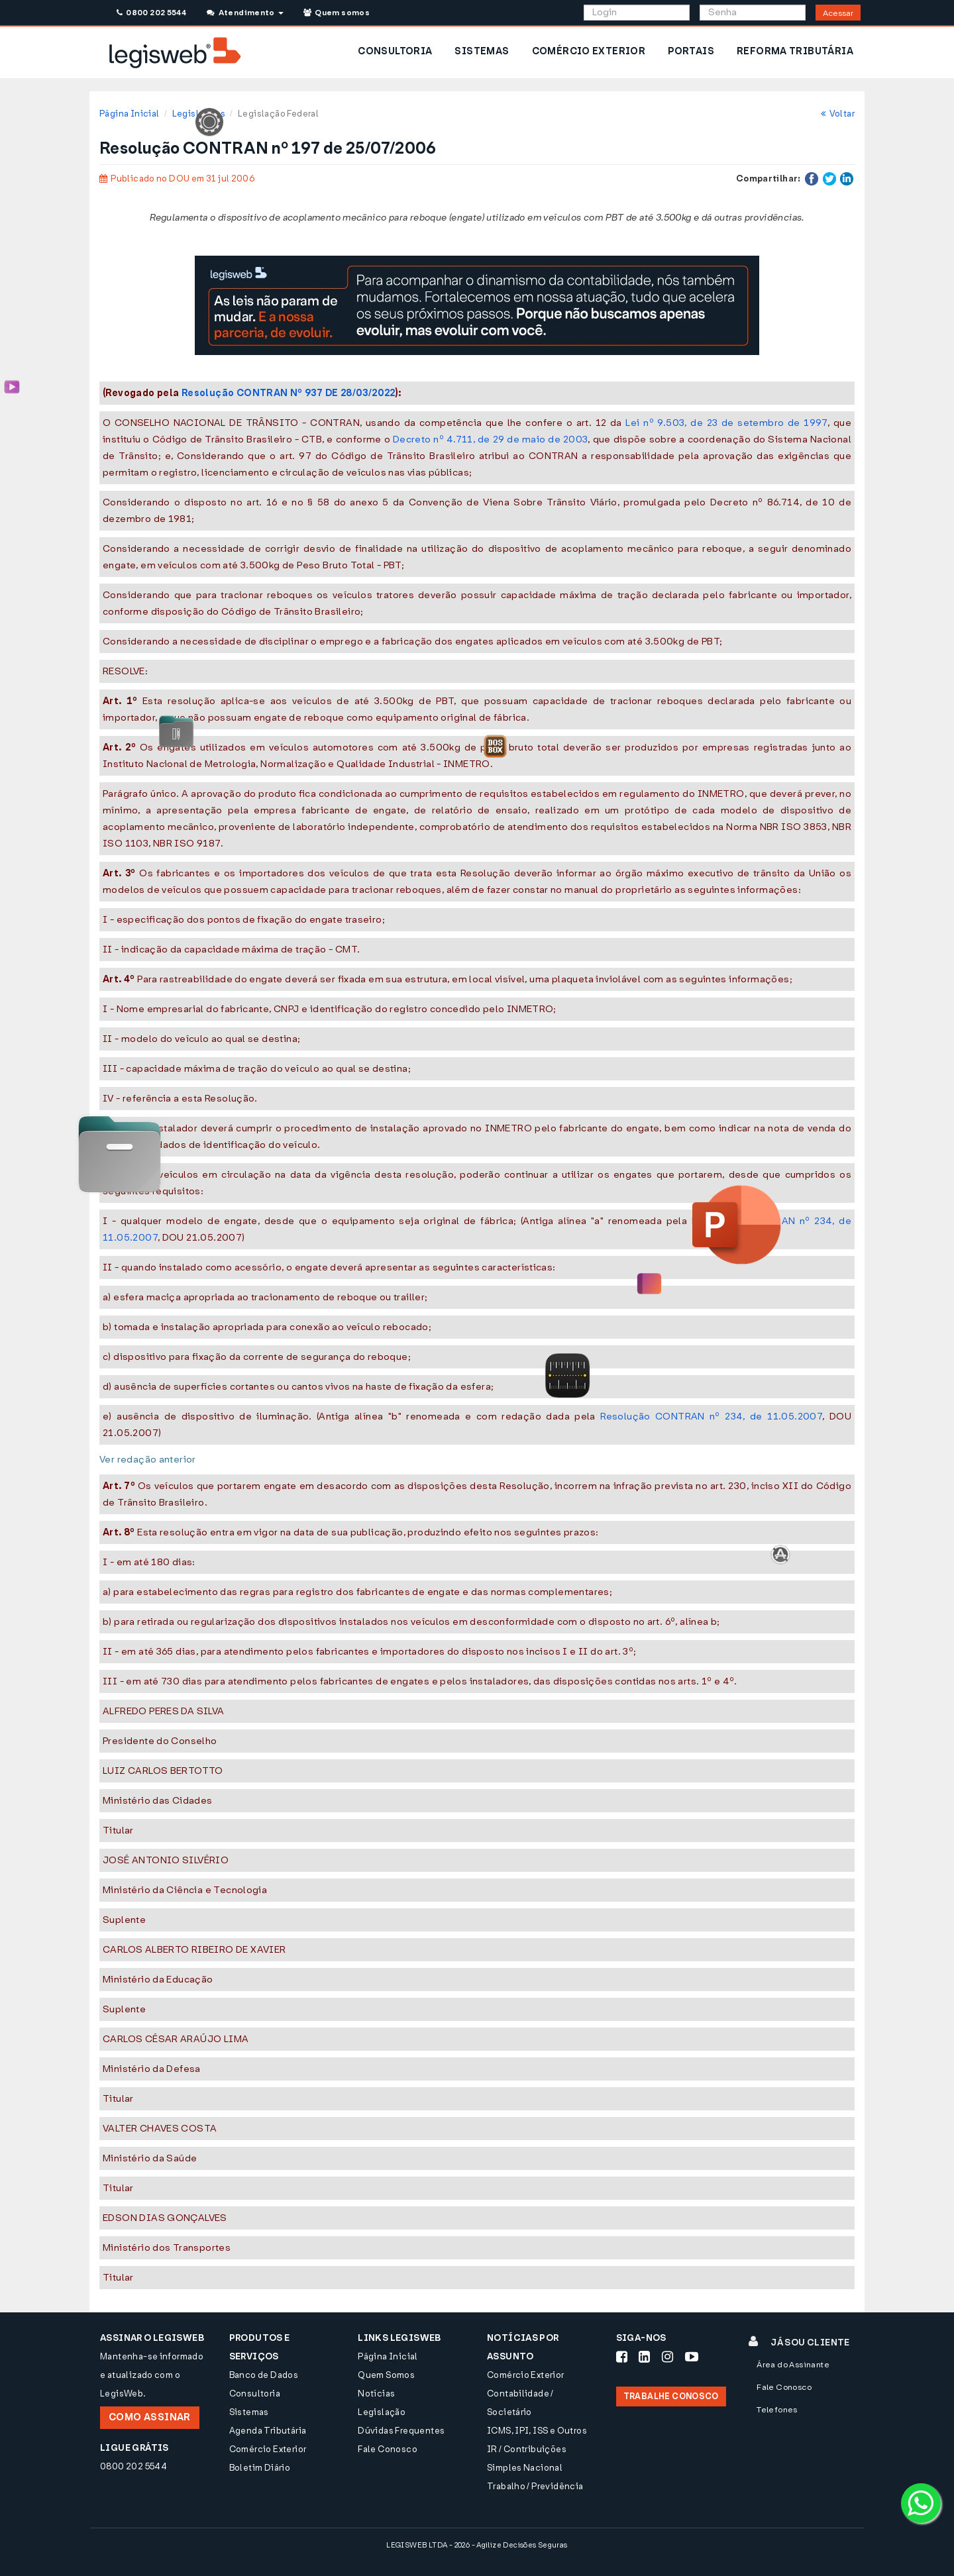 The image size is (954, 2576). I want to click on open the Measure app, so click(567, 1375).